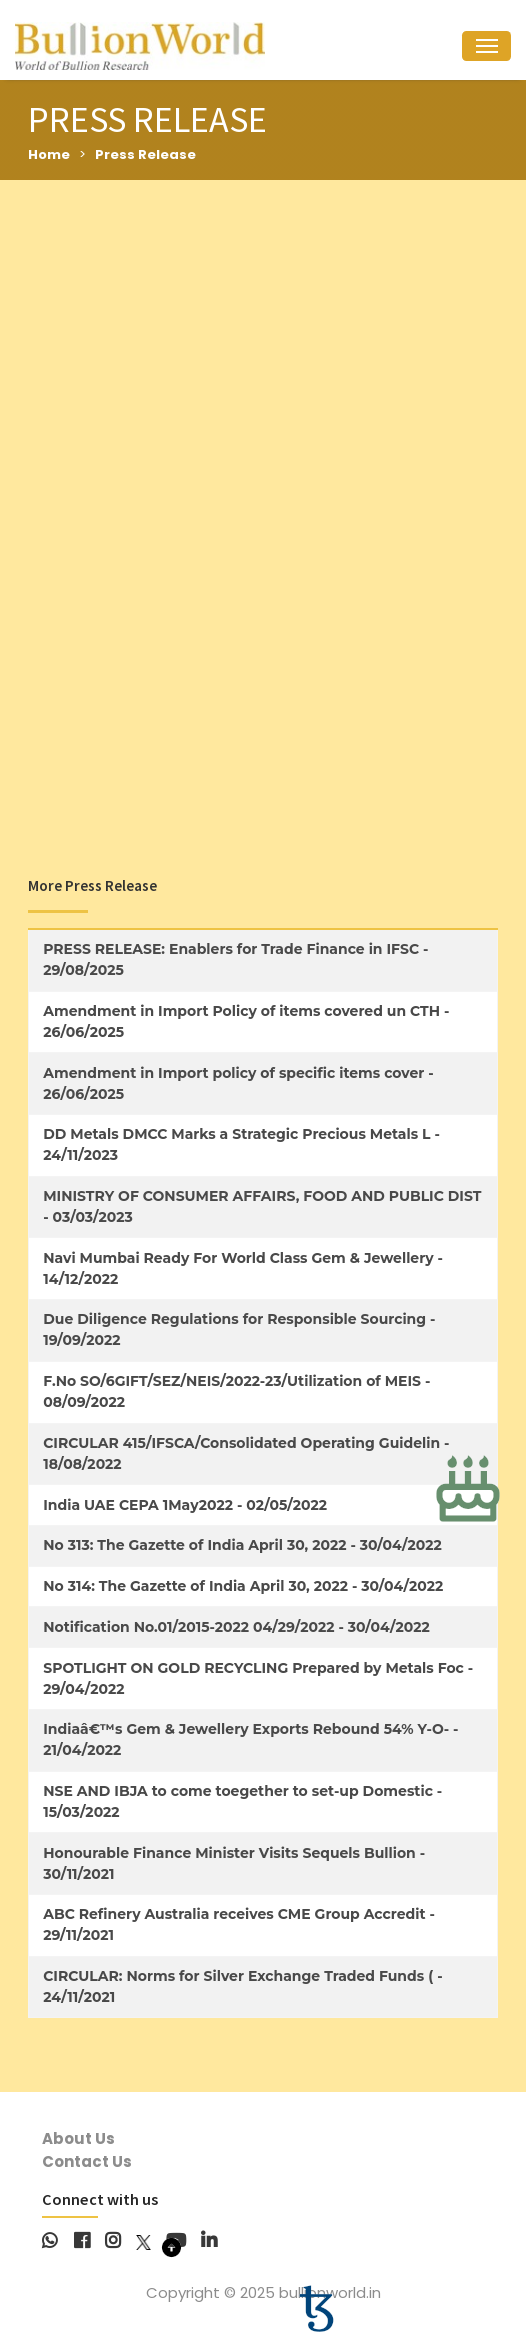 This screenshot has width=526, height=2351. What do you see at coordinates (468, 1490) in the screenshot?
I see `view birthday or celebration events` at bounding box center [468, 1490].